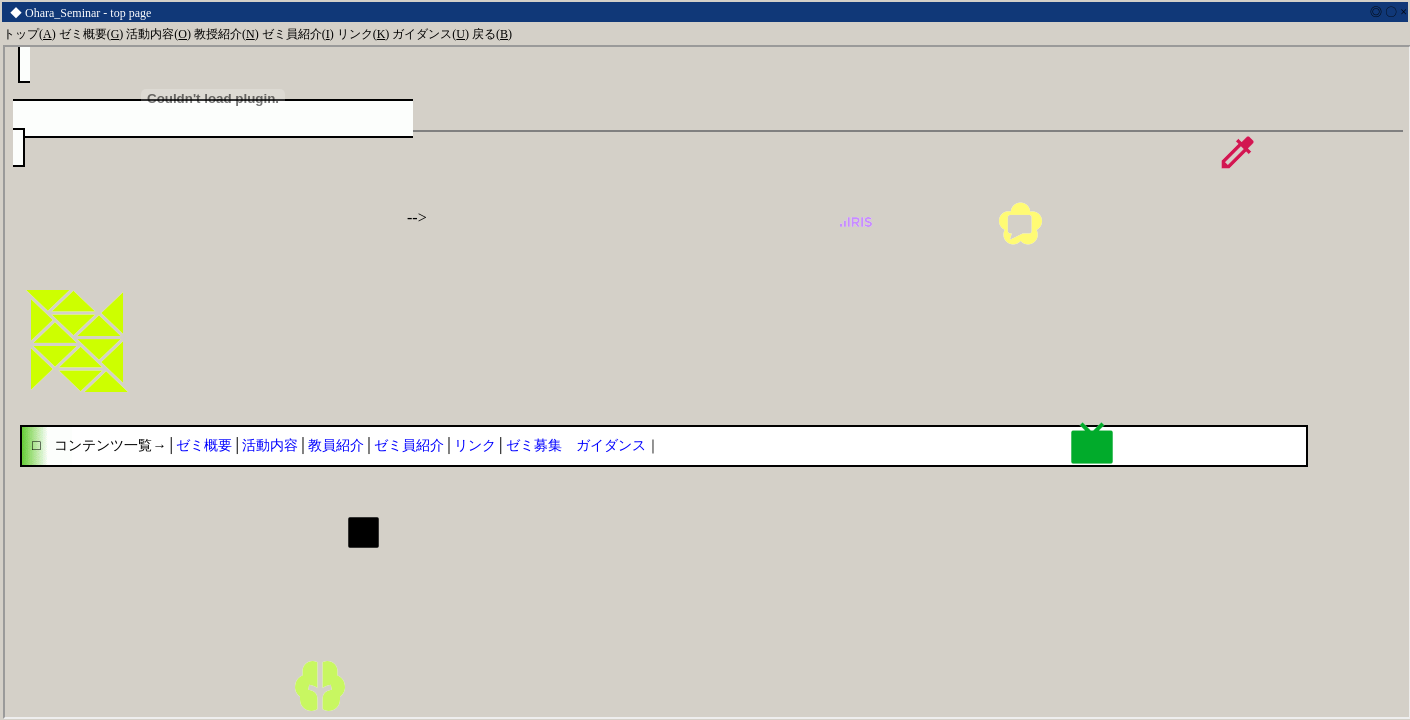 Image resolution: width=1410 pixels, height=720 pixels. I want to click on color picker tool for sampling colors, so click(1238, 152).